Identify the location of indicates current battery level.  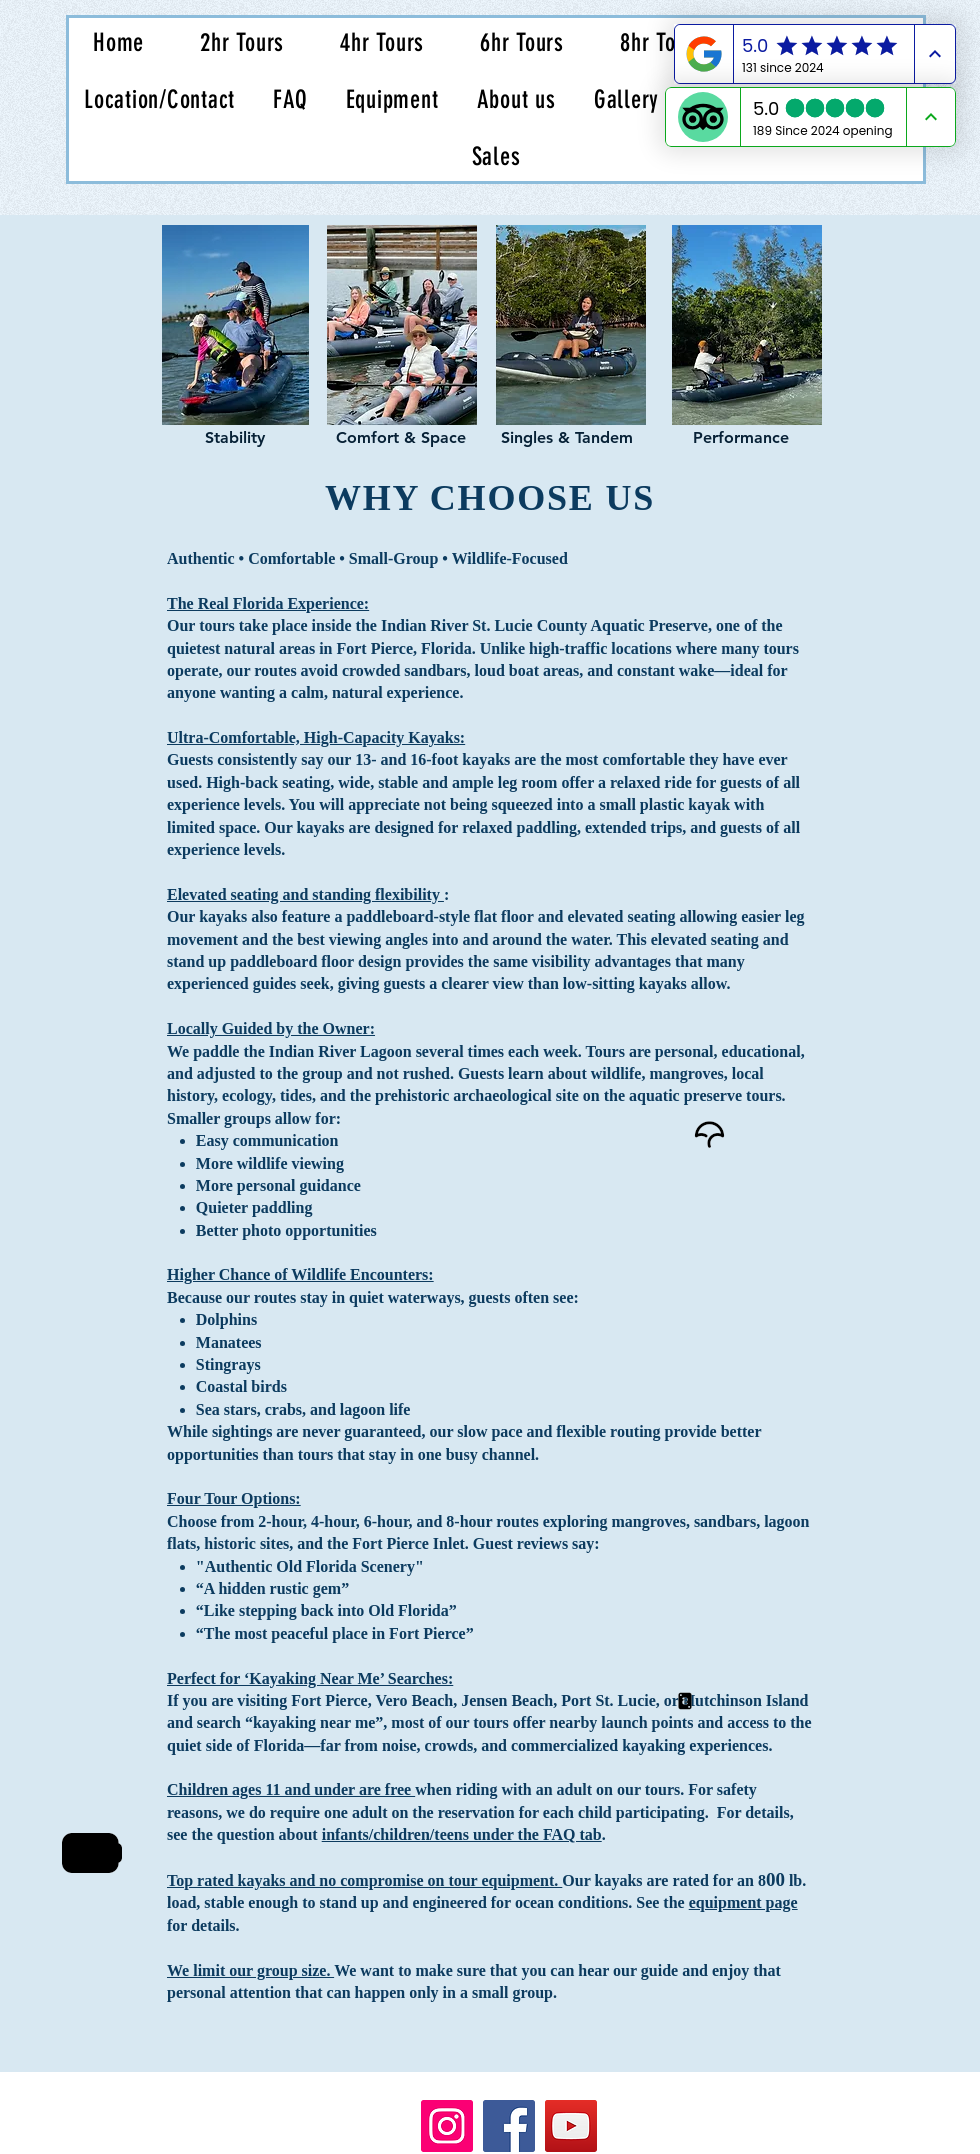
(92, 1853).